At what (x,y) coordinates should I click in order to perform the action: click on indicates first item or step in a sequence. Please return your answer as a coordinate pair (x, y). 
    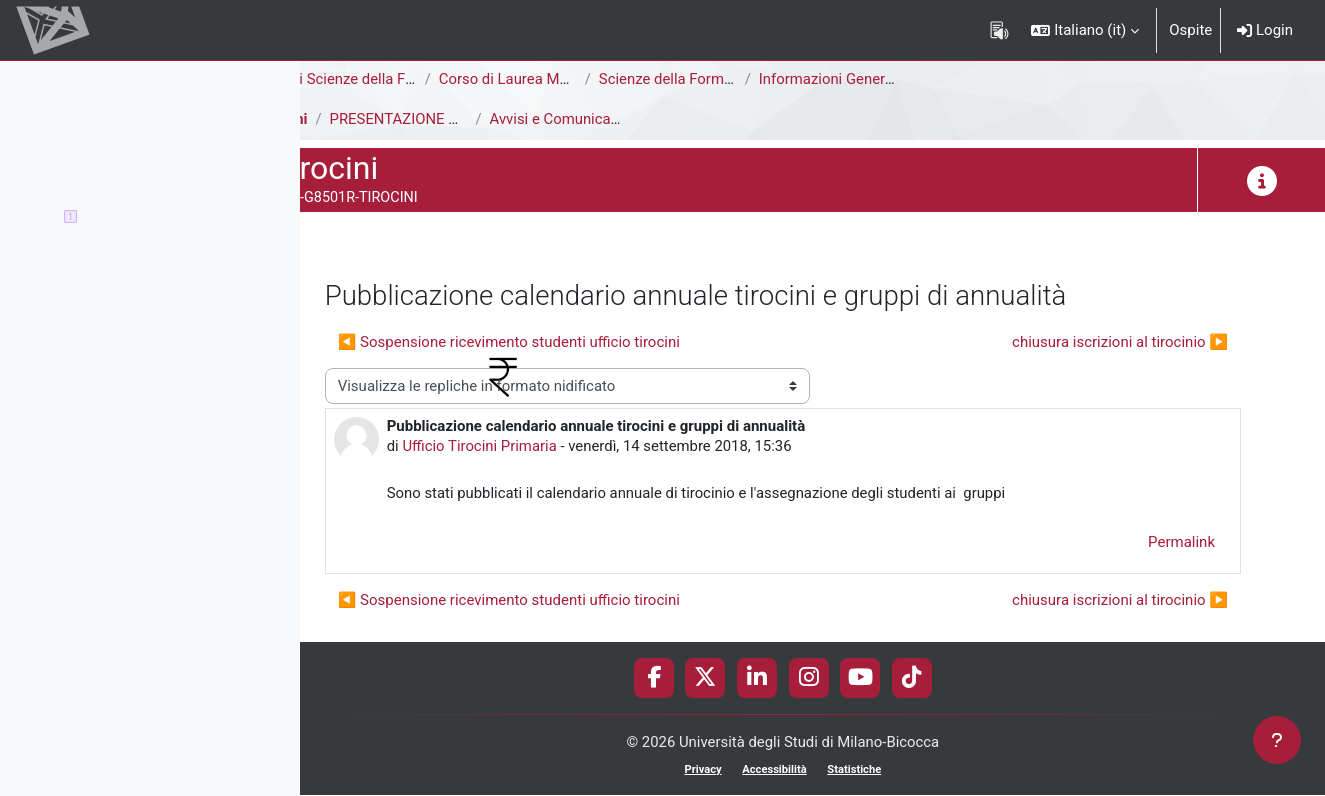
    Looking at the image, I should click on (70, 216).